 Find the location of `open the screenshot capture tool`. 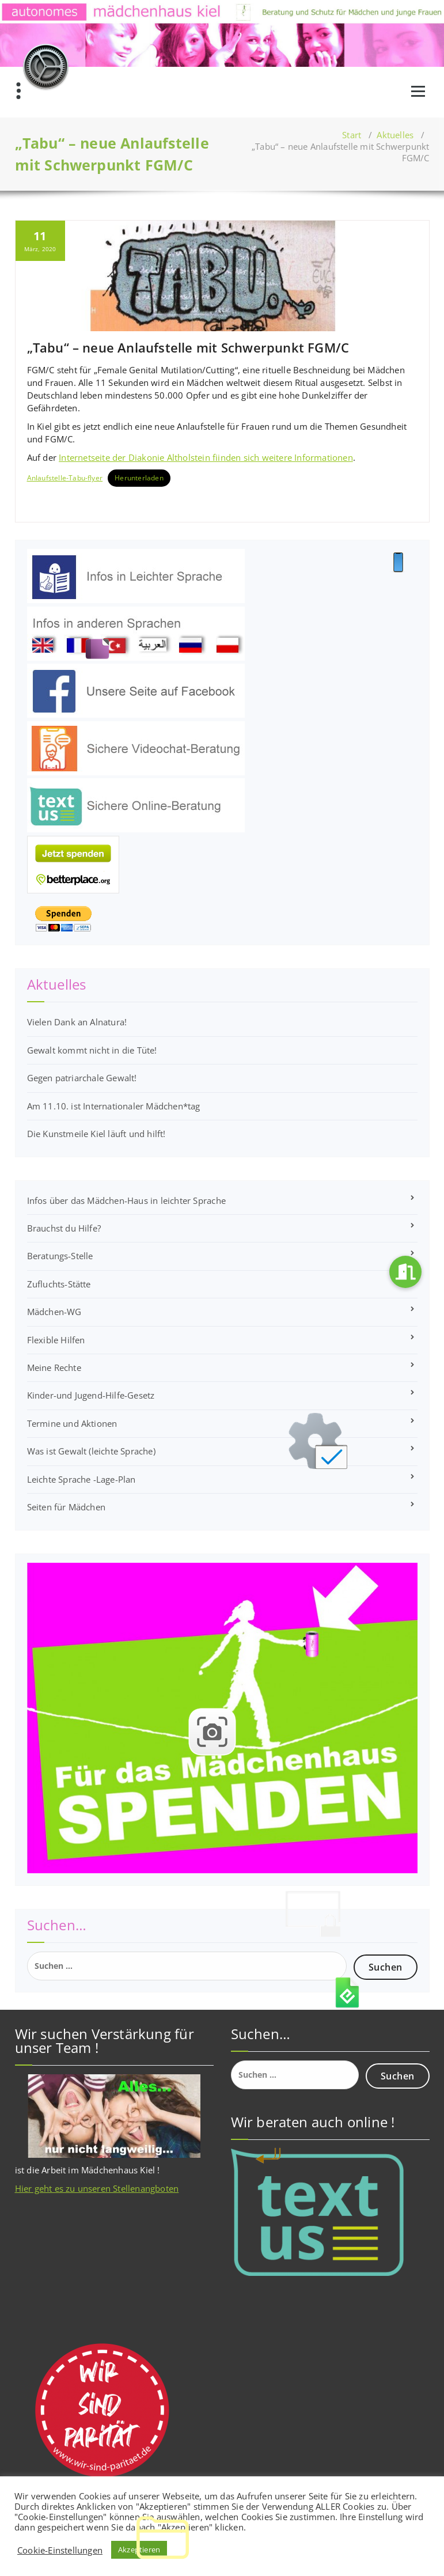

open the screenshot capture tool is located at coordinates (212, 1732).